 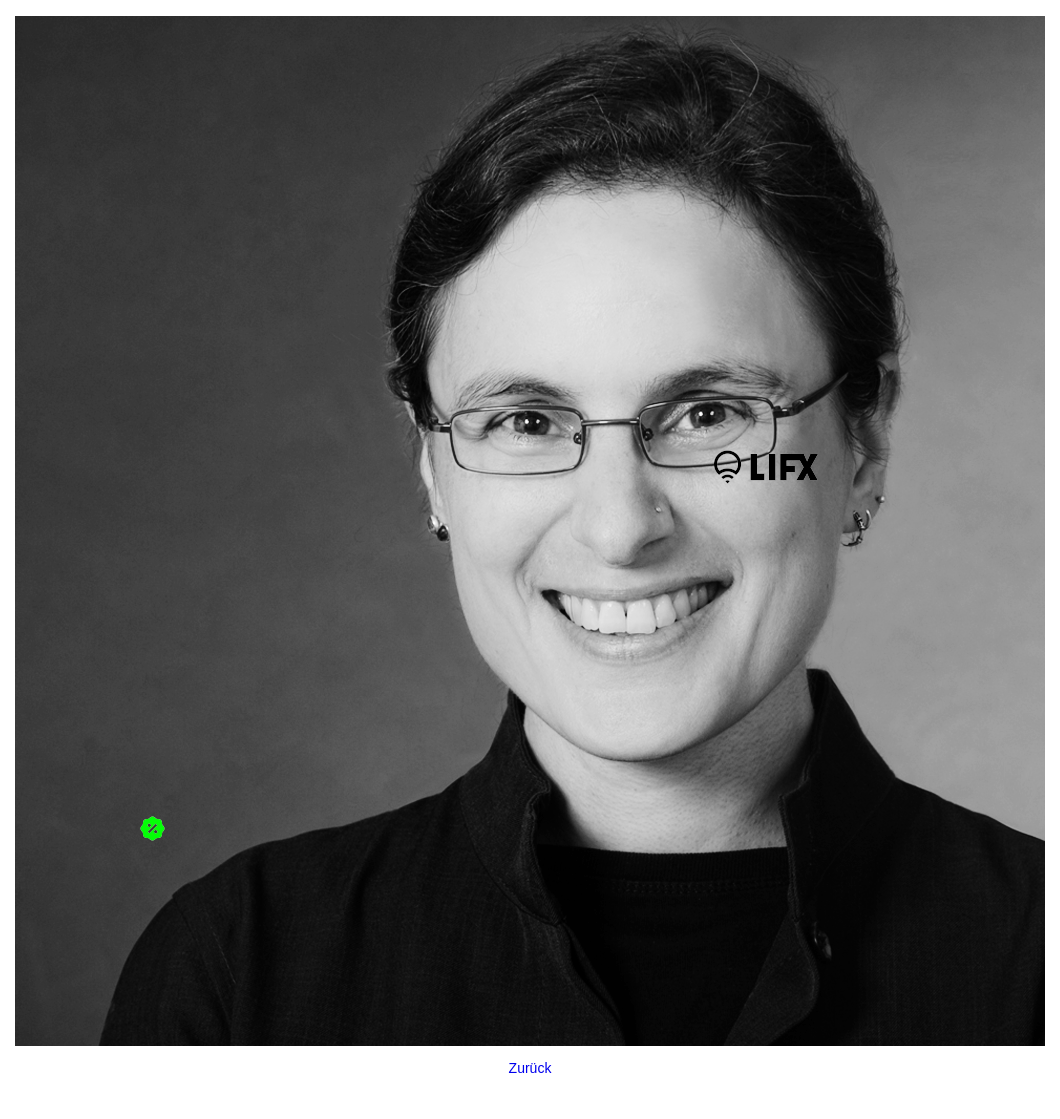 I want to click on open the LIFX smart lighting app, so click(x=766, y=467).